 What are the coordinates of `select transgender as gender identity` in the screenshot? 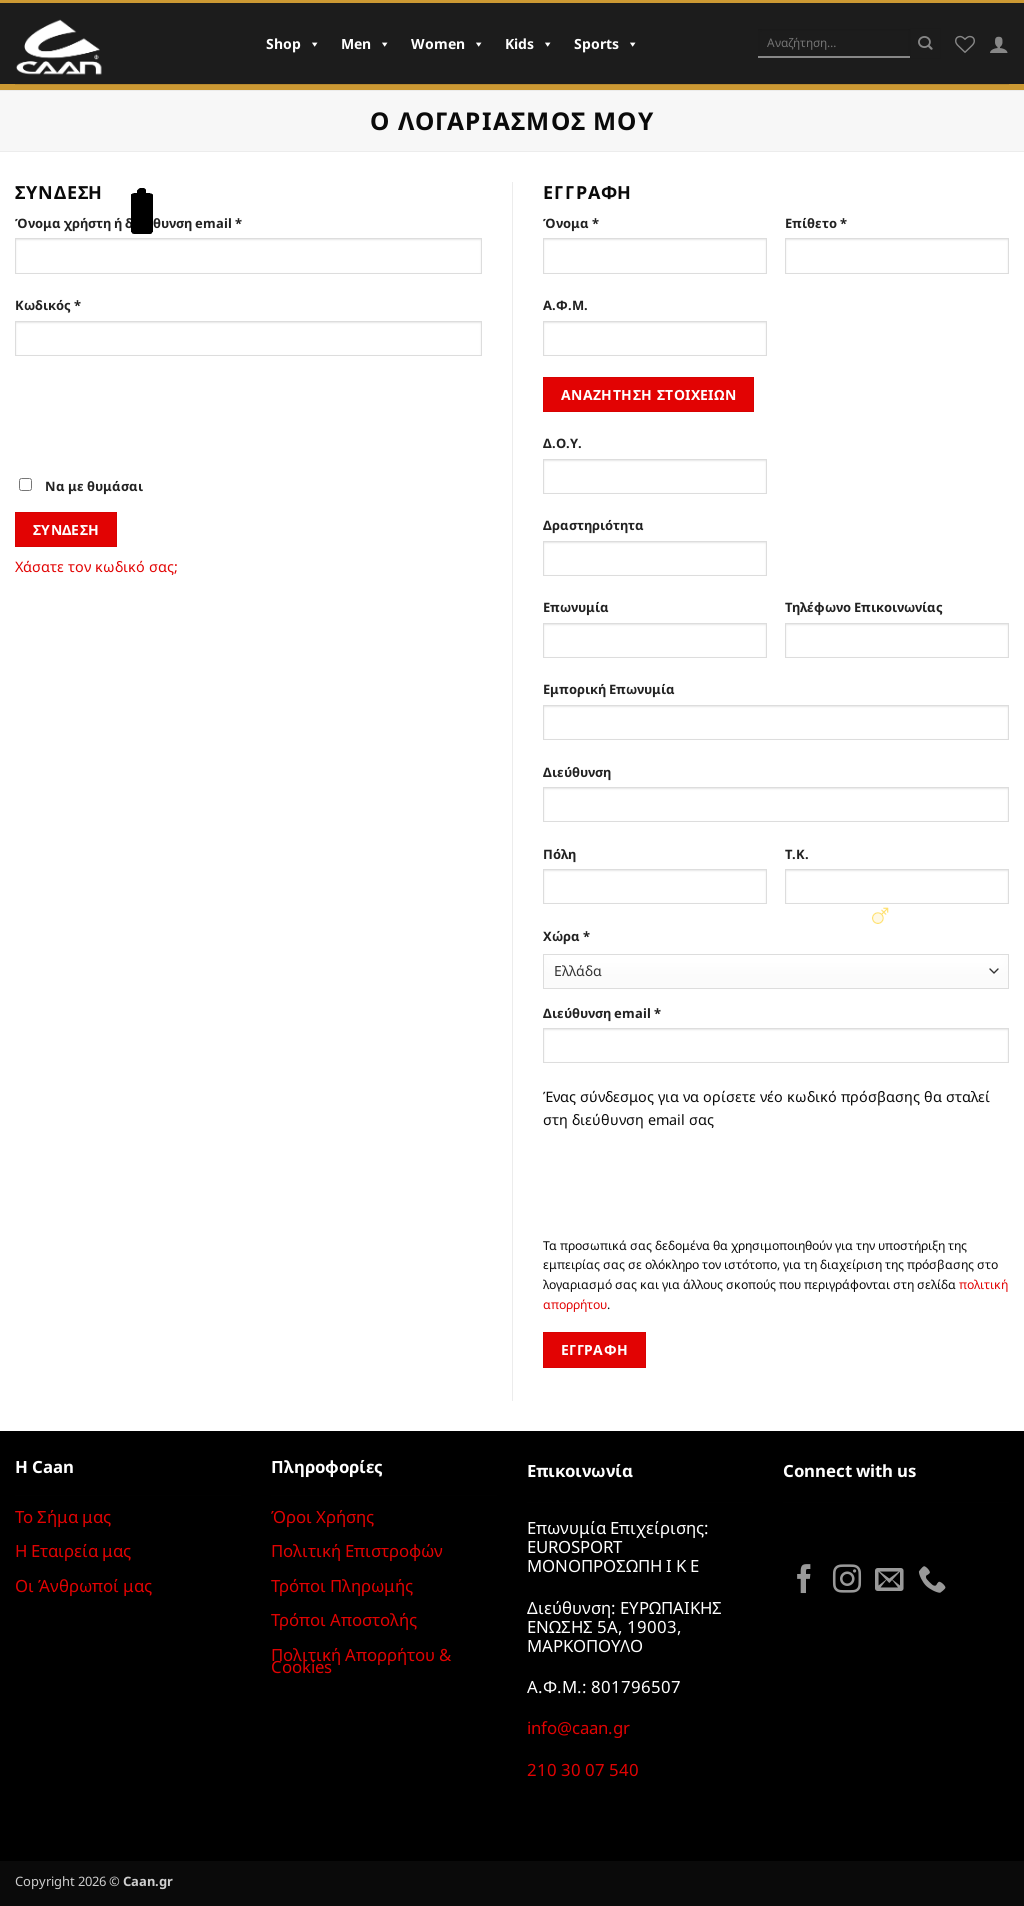 It's located at (880, 915).